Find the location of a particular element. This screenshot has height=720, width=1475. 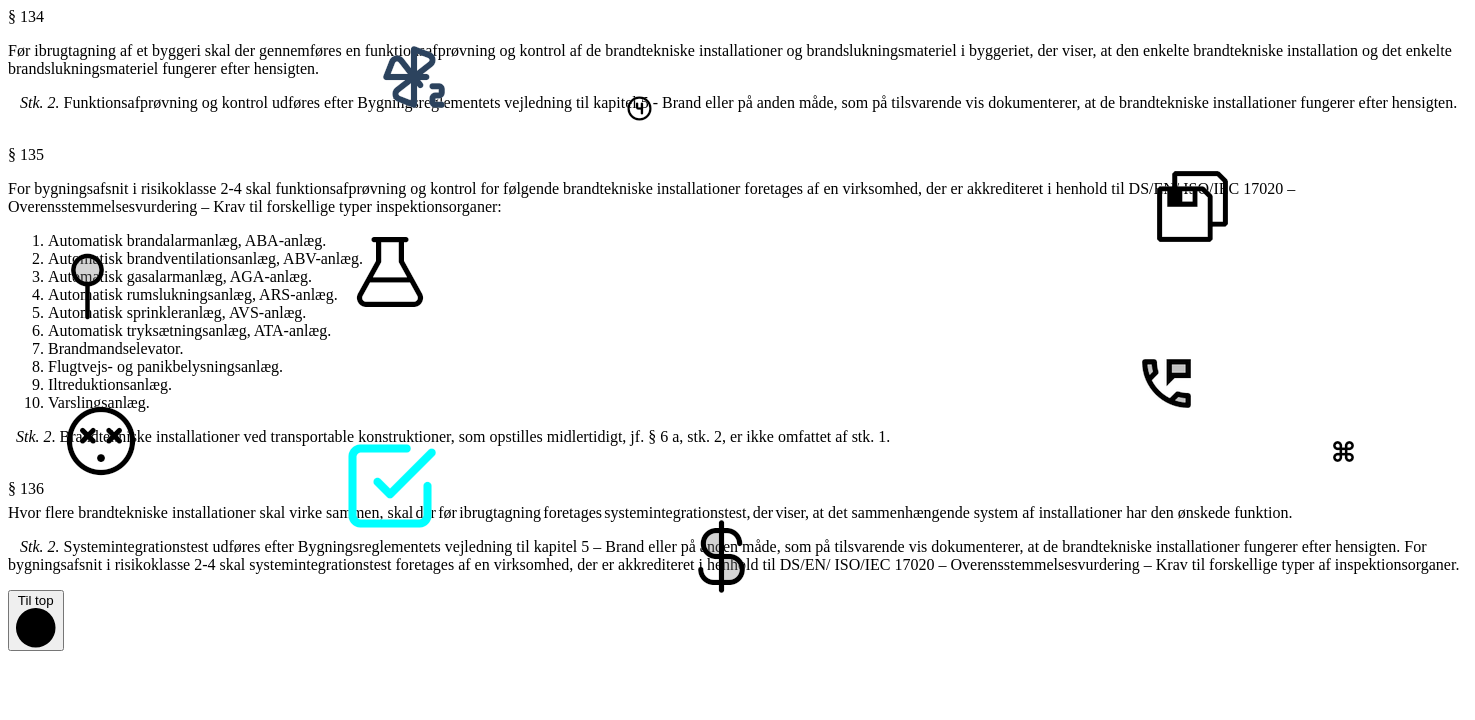

indicates an error or failed state is located at coordinates (101, 441).